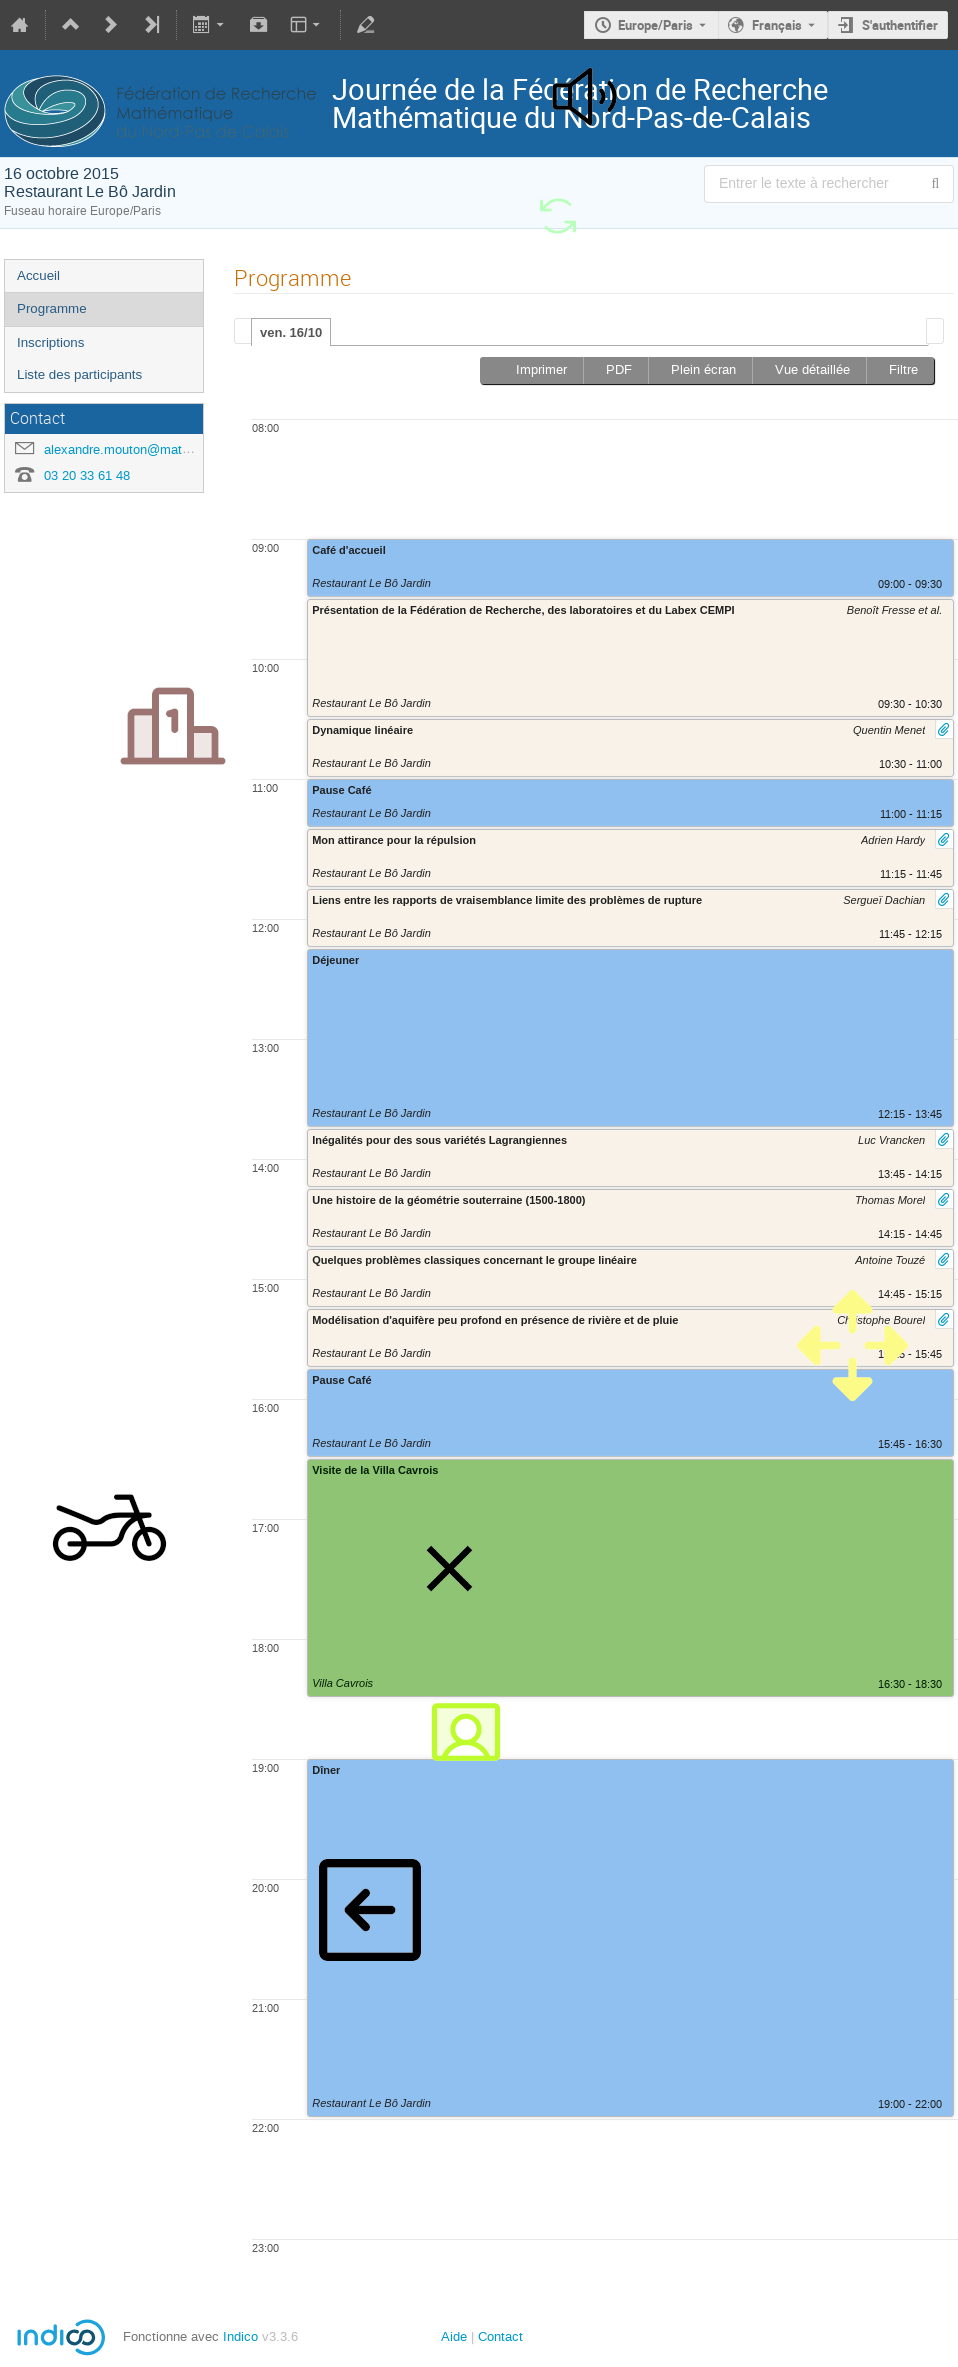  I want to click on expand content to fullscreen, so click(852, 1345).